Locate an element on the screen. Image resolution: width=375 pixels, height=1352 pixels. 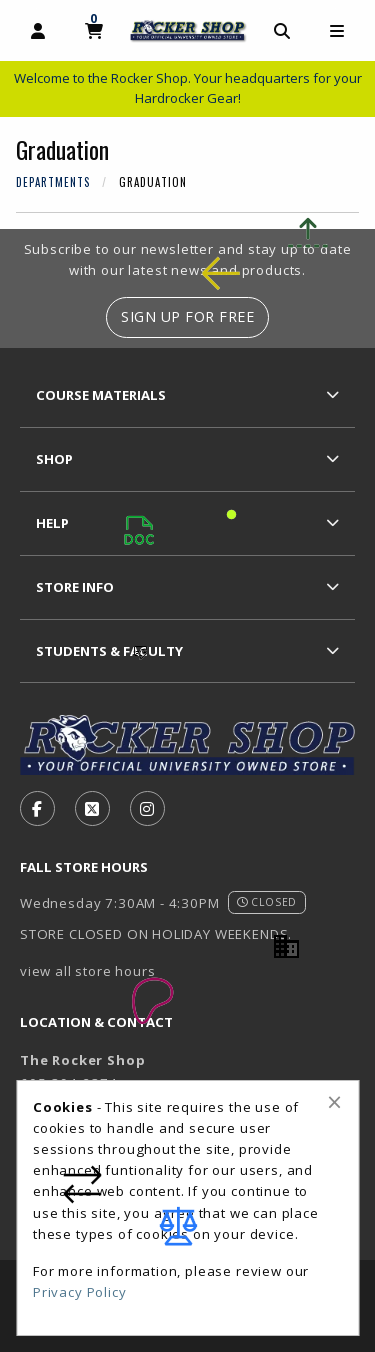
view license or legal information is located at coordinates (177, 1227).